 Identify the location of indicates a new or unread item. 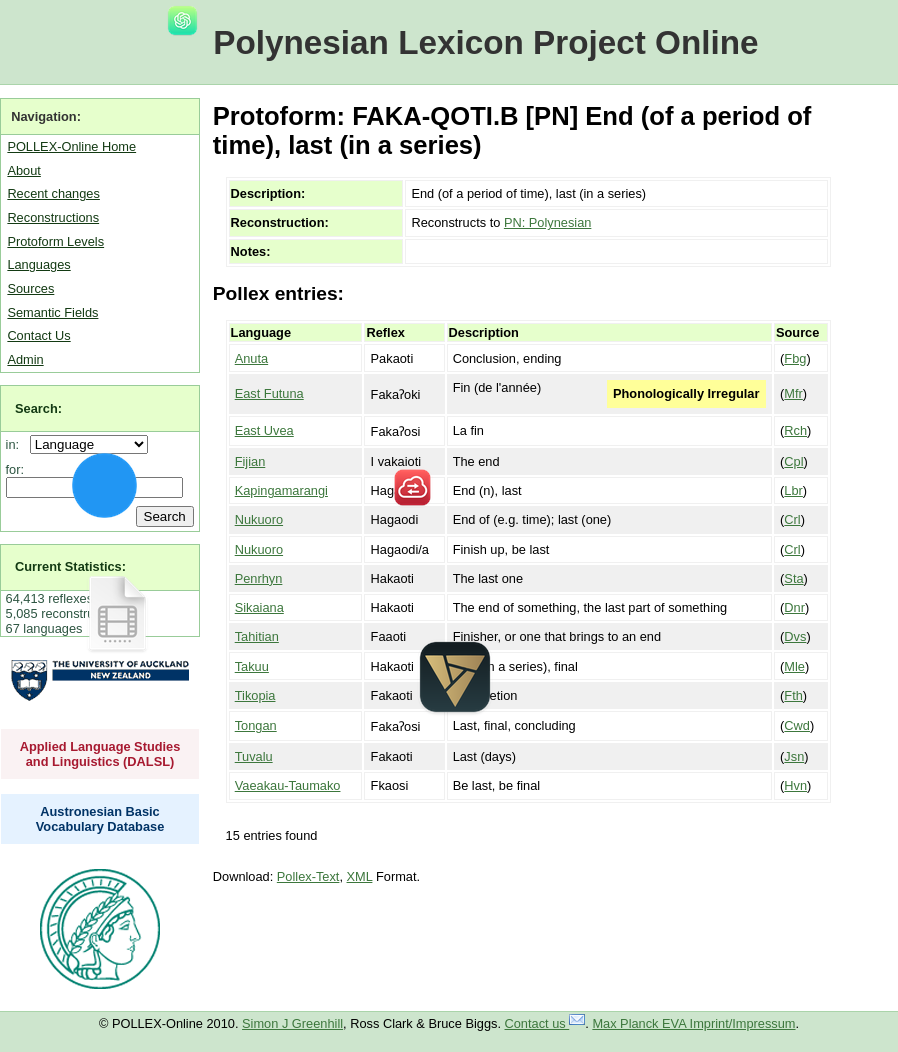
(104, 485).